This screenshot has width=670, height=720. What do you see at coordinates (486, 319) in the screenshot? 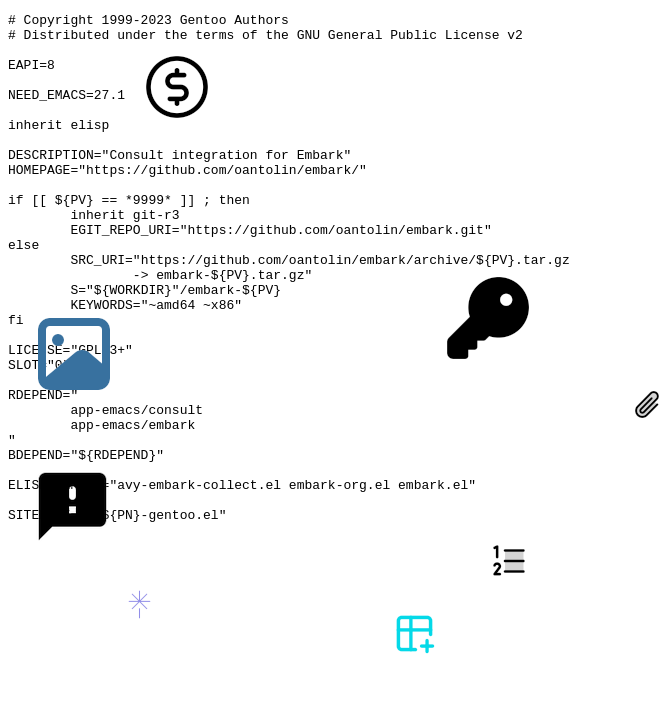
I see `access security or login settings` at bounding box center [486, 319].